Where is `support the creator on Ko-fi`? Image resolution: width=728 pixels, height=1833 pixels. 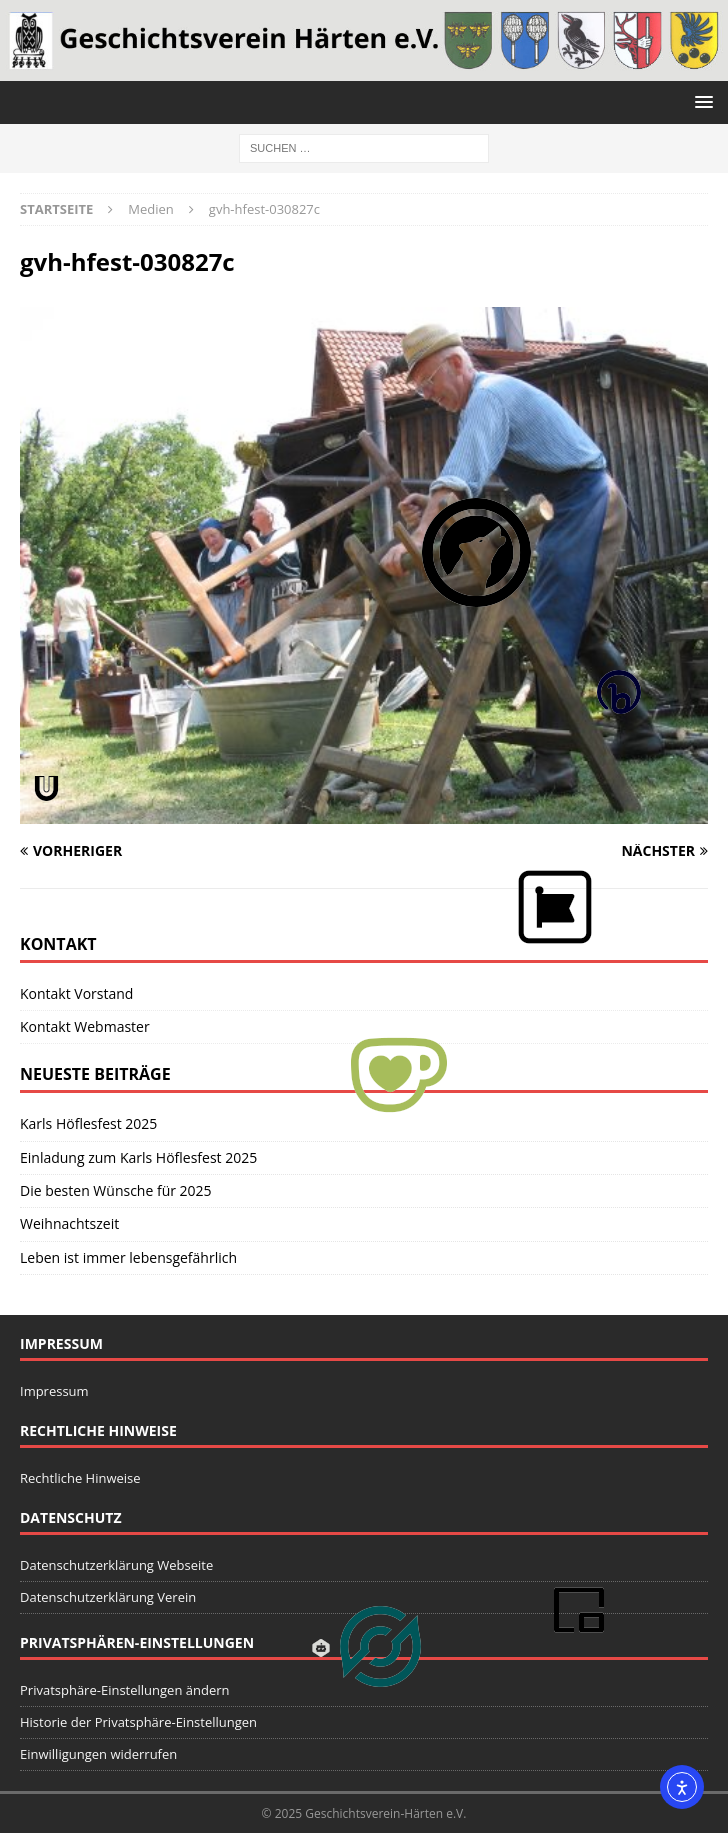
support the creator on Ko-fi is located at coordinates (399, 1075).